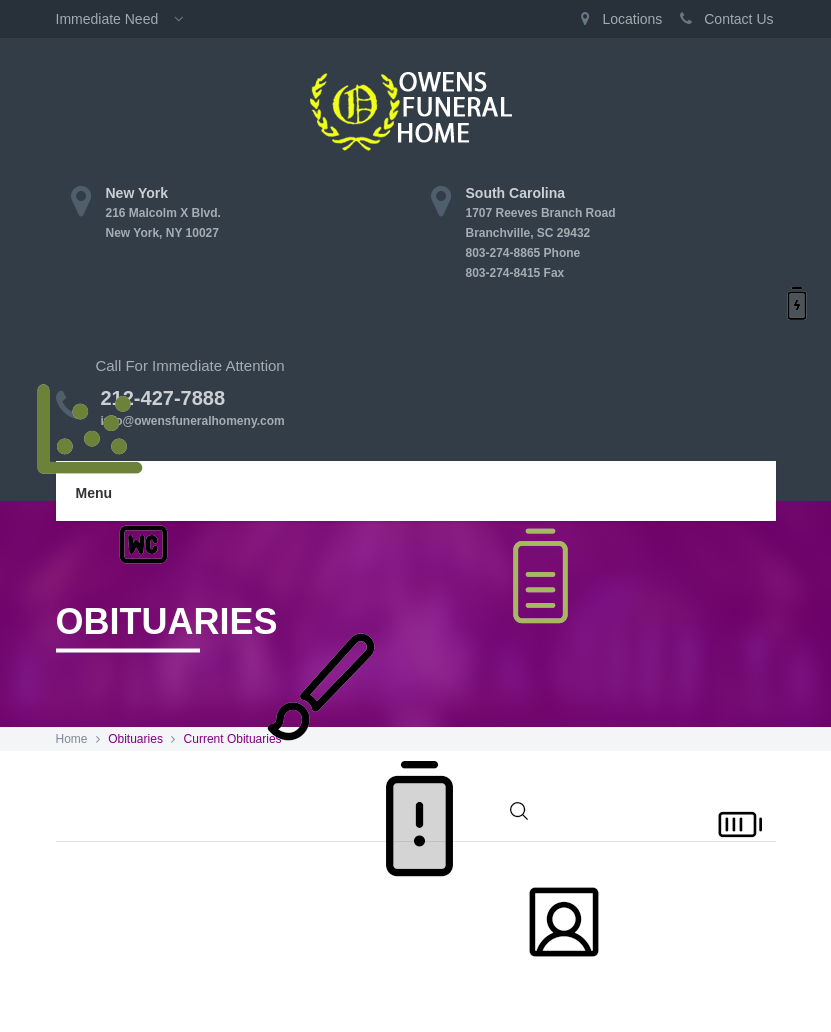 The image size is (831, 1032). I want to click on search for content or items, so click(519, 811).